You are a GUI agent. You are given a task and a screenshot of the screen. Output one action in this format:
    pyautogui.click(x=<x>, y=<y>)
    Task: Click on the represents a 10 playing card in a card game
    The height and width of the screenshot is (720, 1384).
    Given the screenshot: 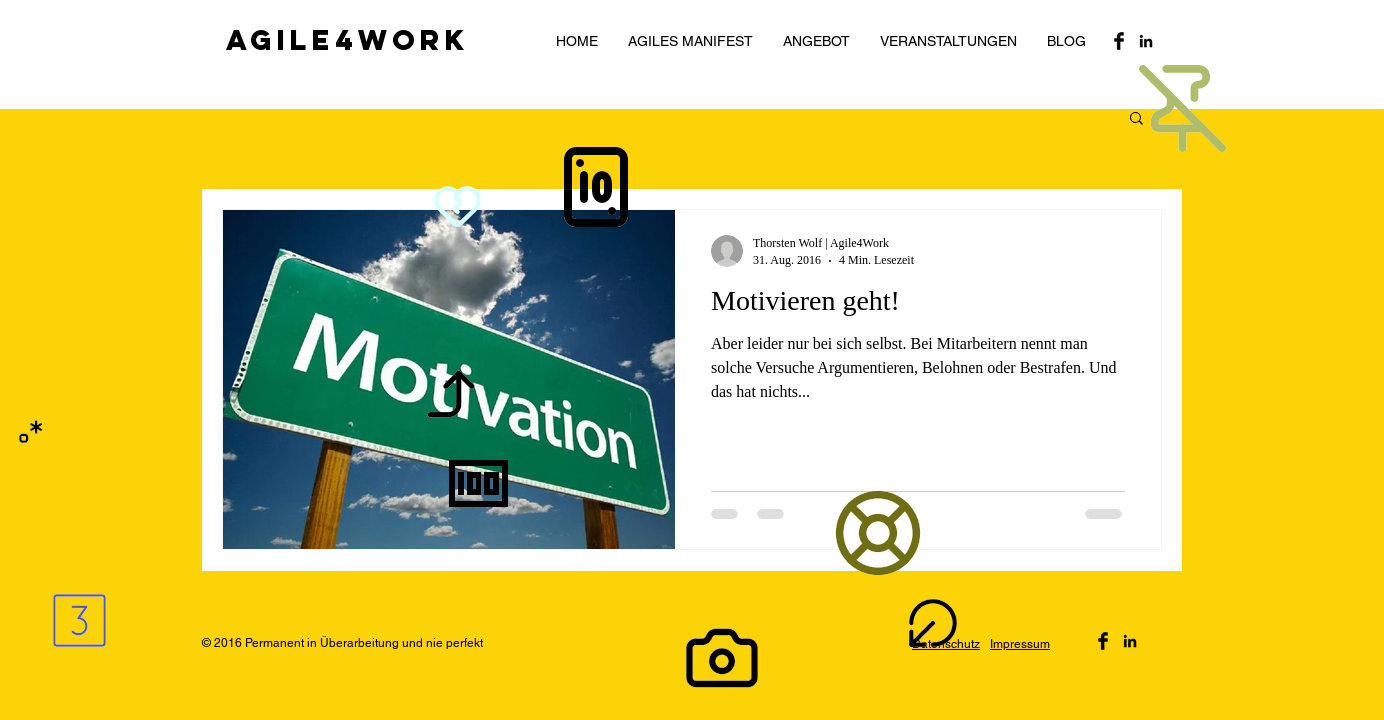 What is the action you would take?
    pyautogui.click(x=596, y=187)
    